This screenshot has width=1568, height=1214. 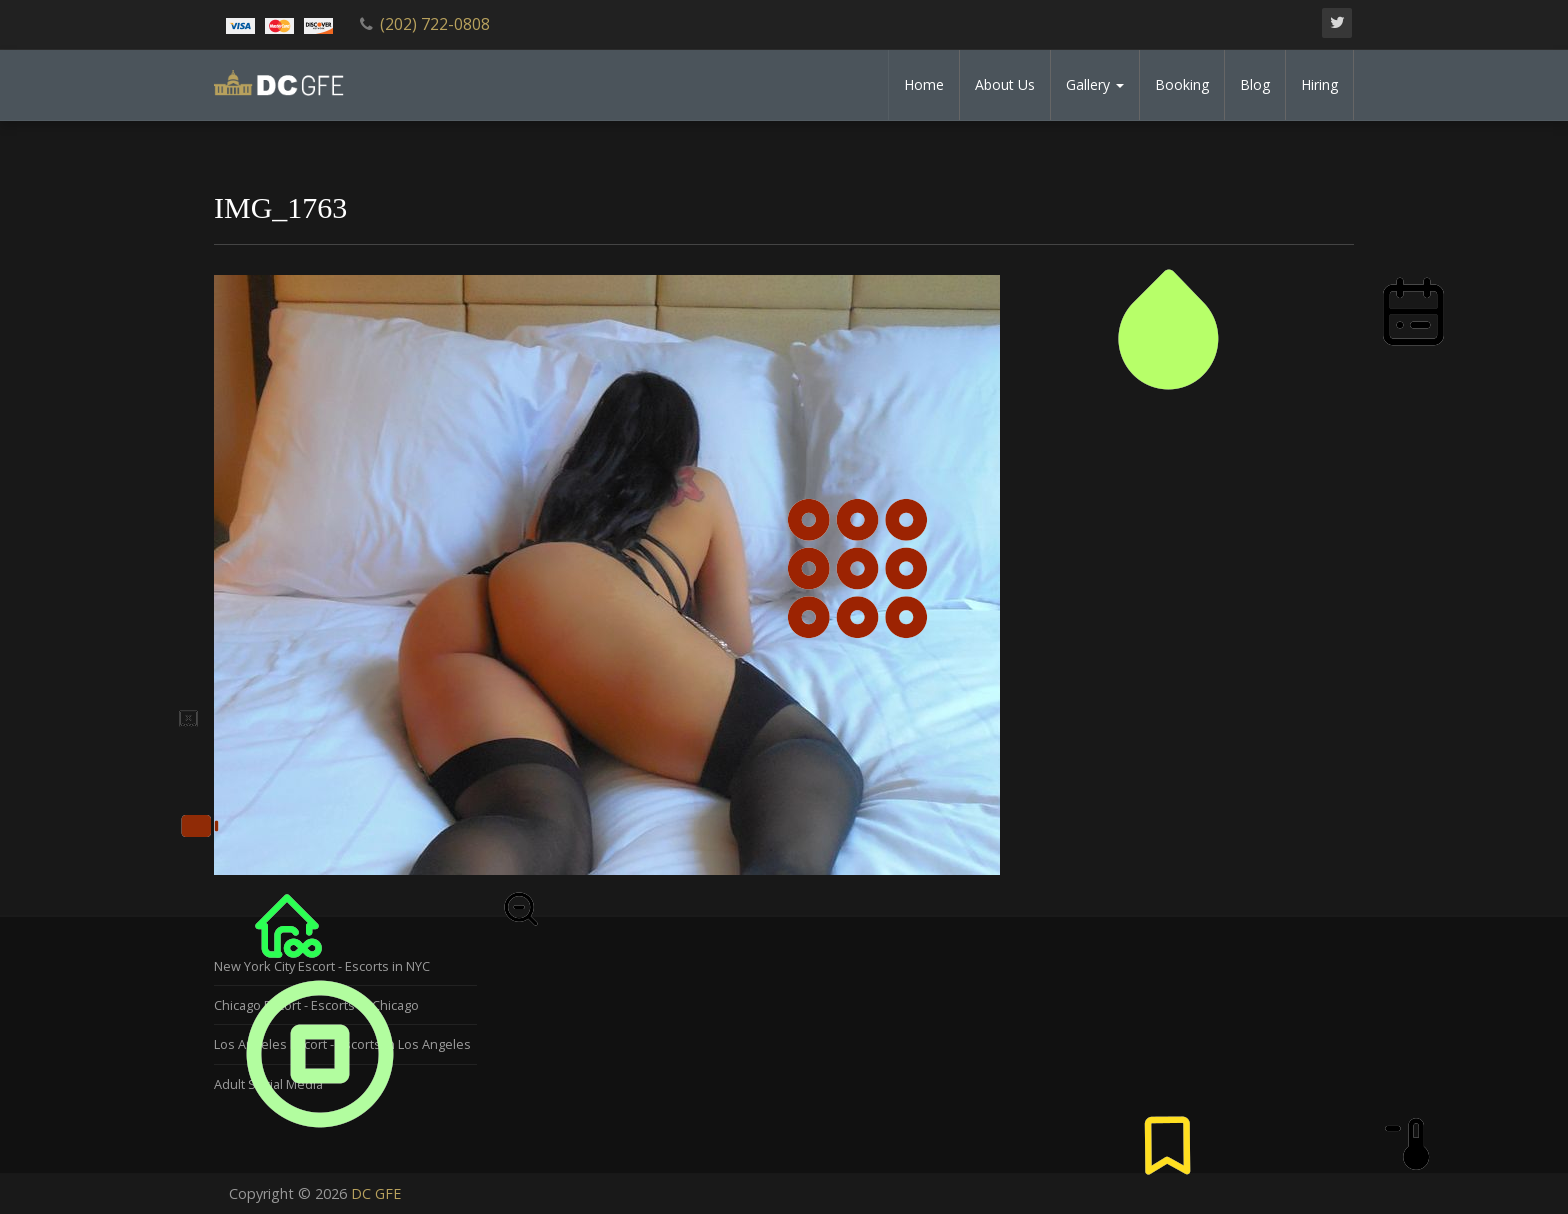 What do you see at coordinates (188, 718) in the screenshot?
I see `cancel or void a receipt` at bounding box center [188, 718].